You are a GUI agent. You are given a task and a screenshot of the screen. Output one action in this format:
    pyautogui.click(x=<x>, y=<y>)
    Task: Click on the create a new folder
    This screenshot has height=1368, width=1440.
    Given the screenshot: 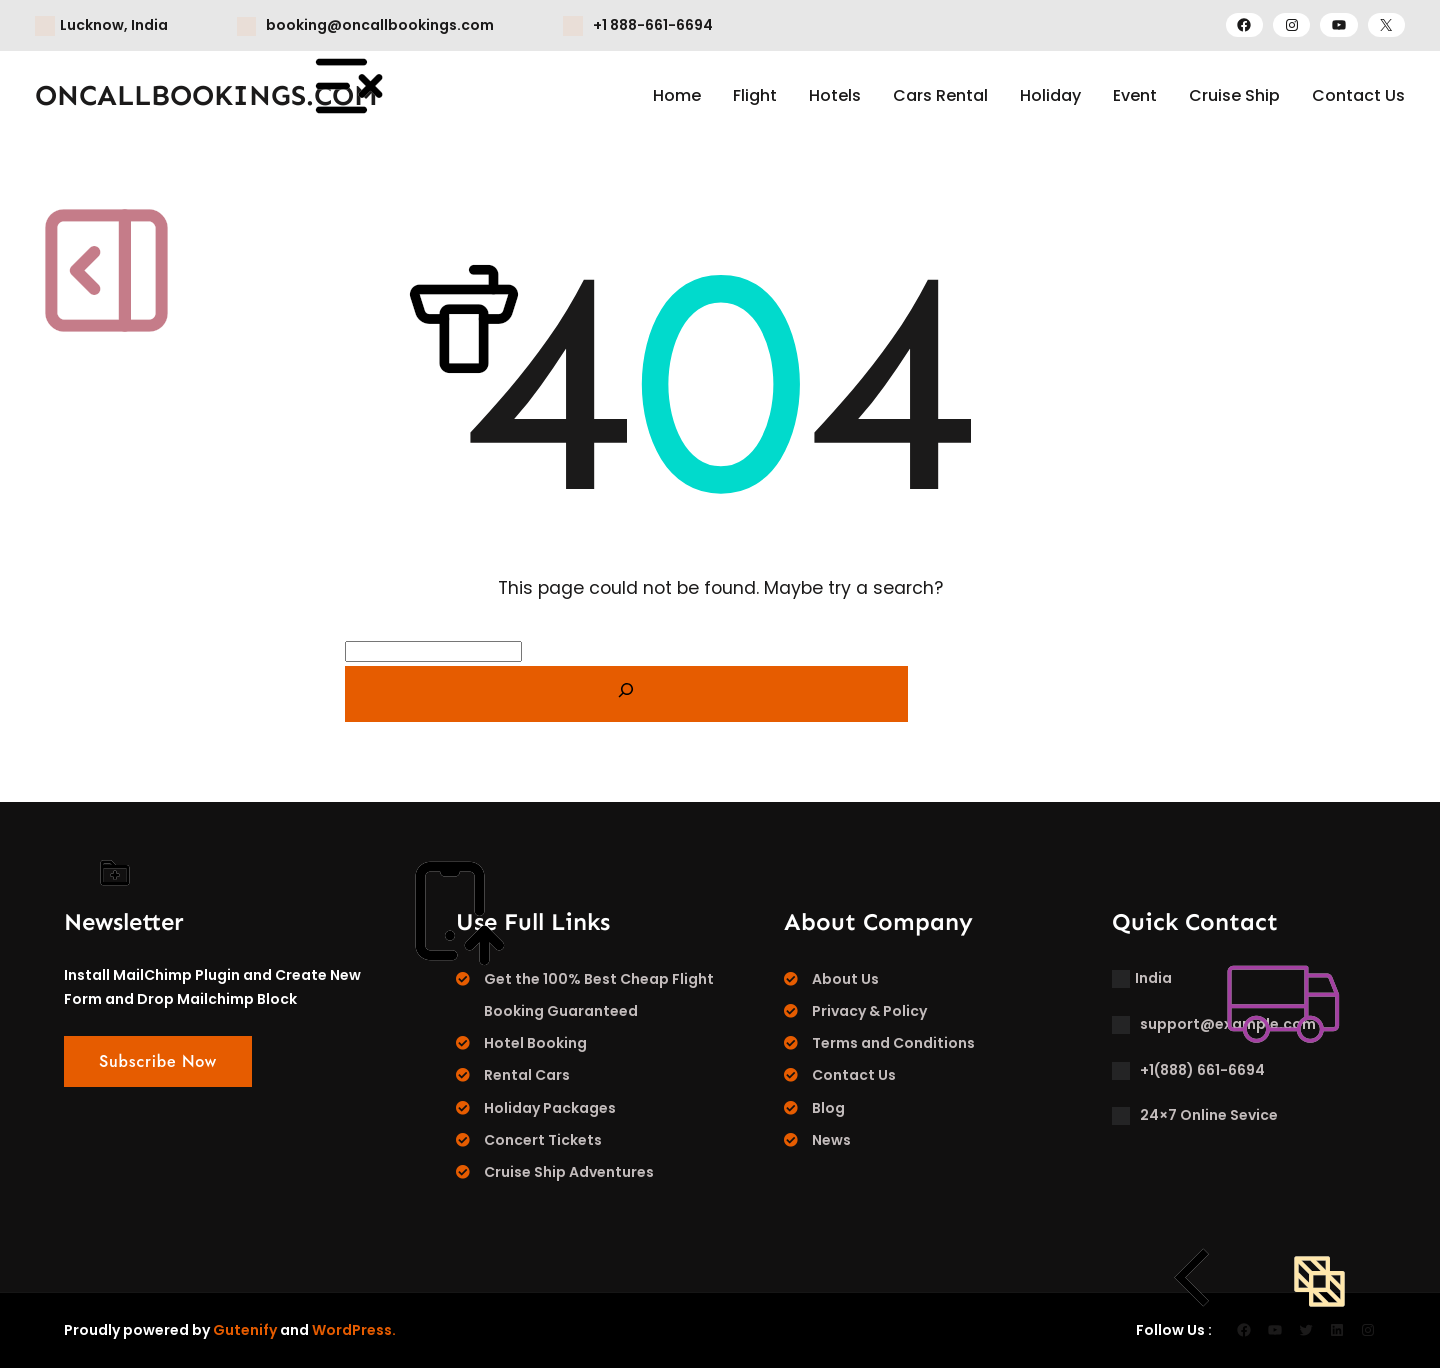 What is the action you would take?
    pyautogui.click(x=115, y=873)
    